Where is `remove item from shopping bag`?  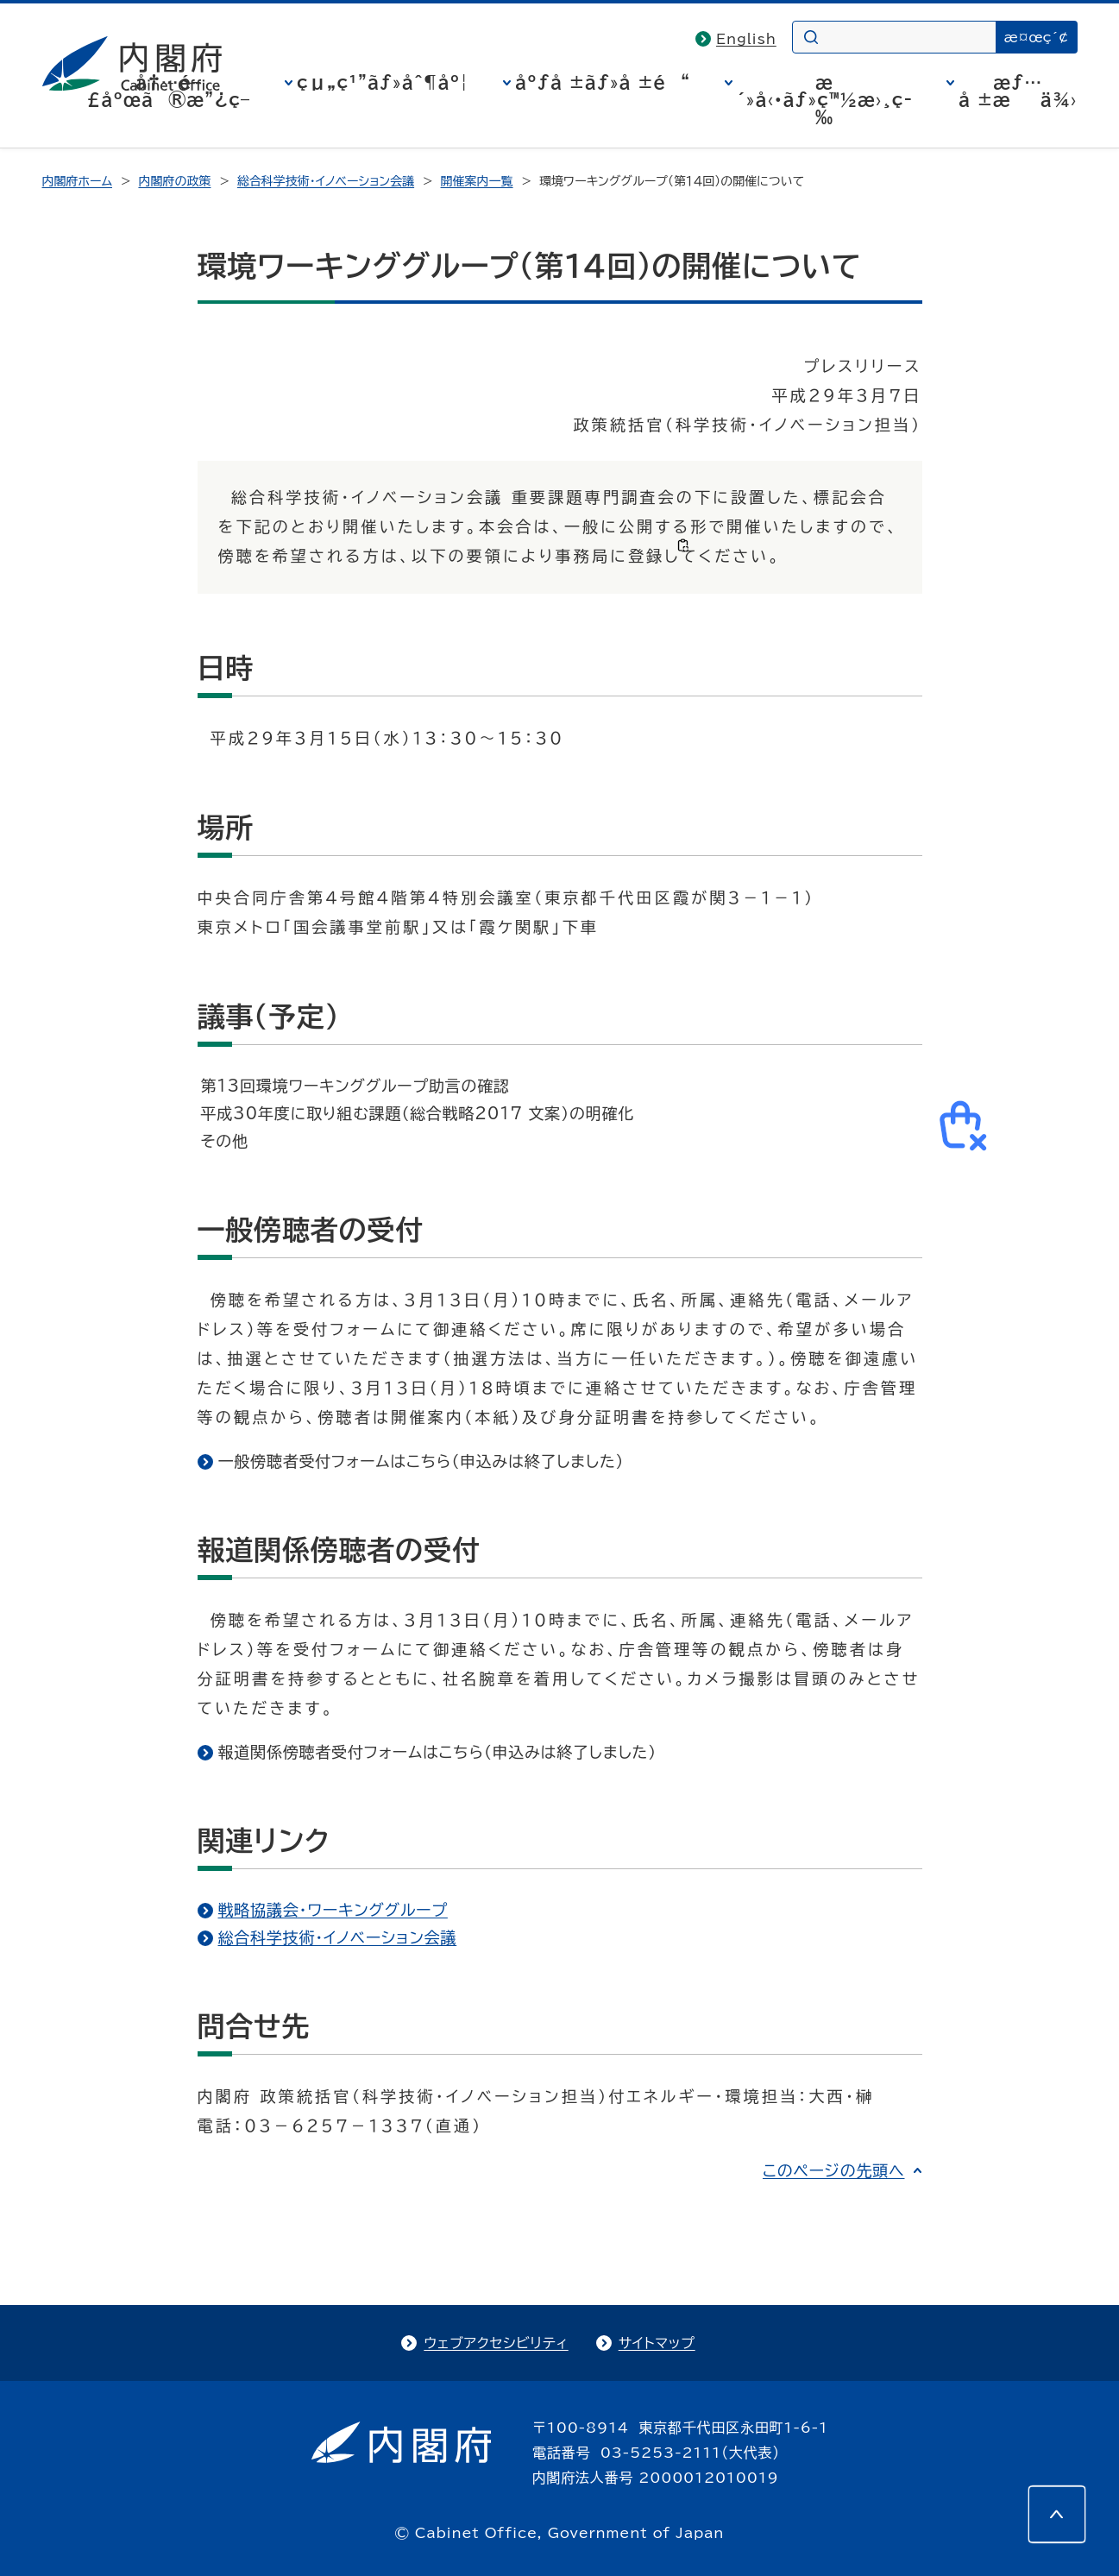 remove item from shopping bag is located at coordinates (960, 1124).